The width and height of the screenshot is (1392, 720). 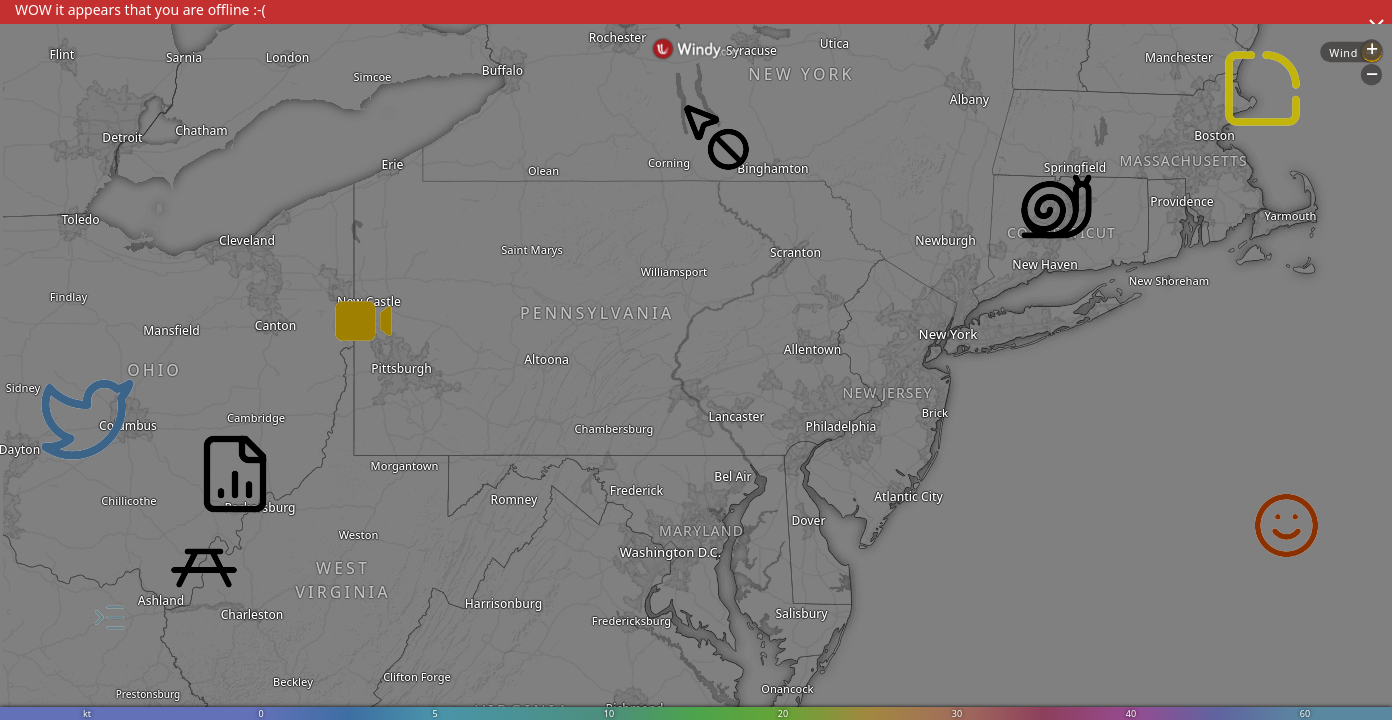 What do you see at coordinates (87, 417) in the screenshot?
I see `open twitter` at bounding box center [87, 417].